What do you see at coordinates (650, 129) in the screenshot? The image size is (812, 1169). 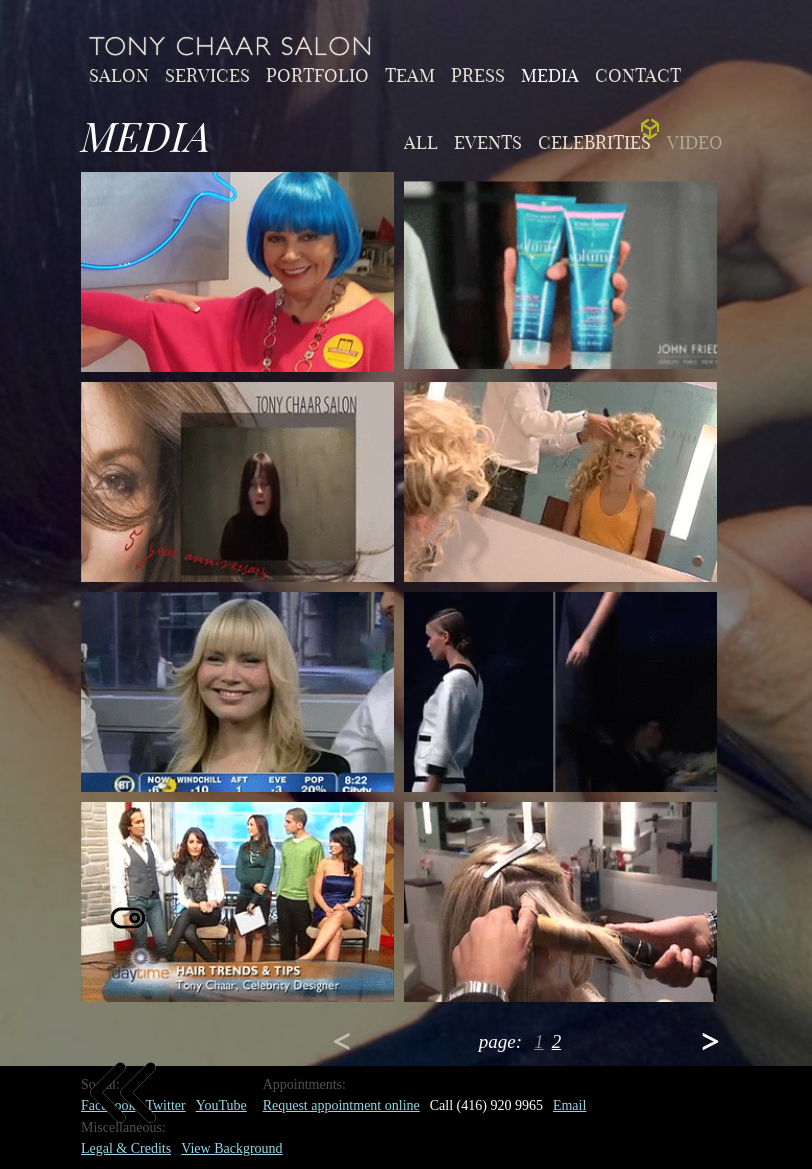 I see `unity game engine logo` at bounding box center [650, 129].